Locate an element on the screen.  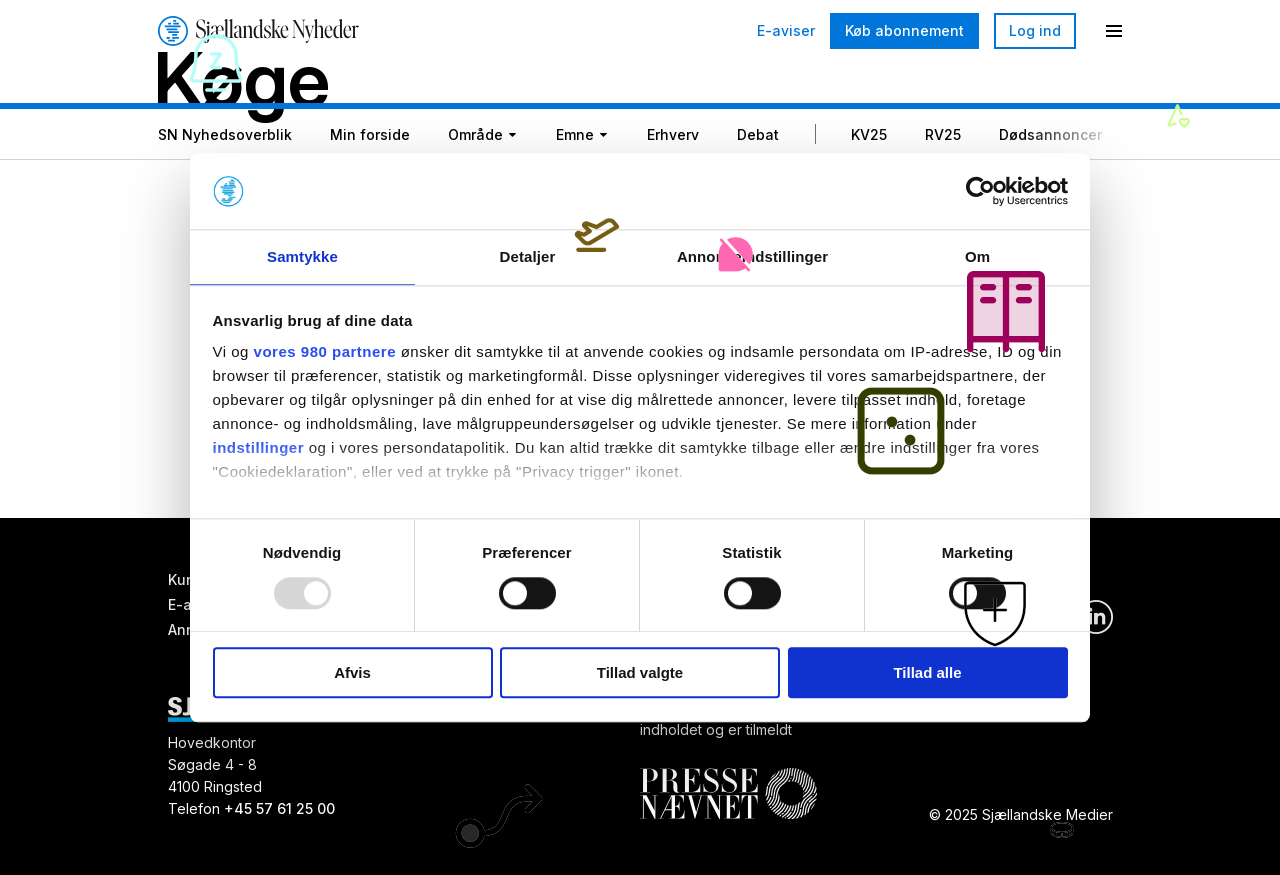
access storage lockers is located at coordinates (1006, 310).